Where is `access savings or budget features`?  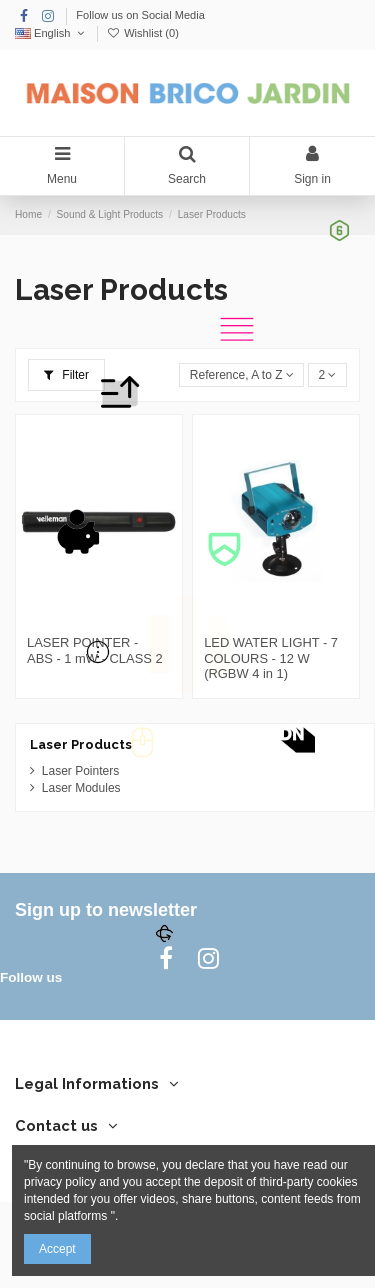
access savings or budget features is located at coordinates (77, 533).